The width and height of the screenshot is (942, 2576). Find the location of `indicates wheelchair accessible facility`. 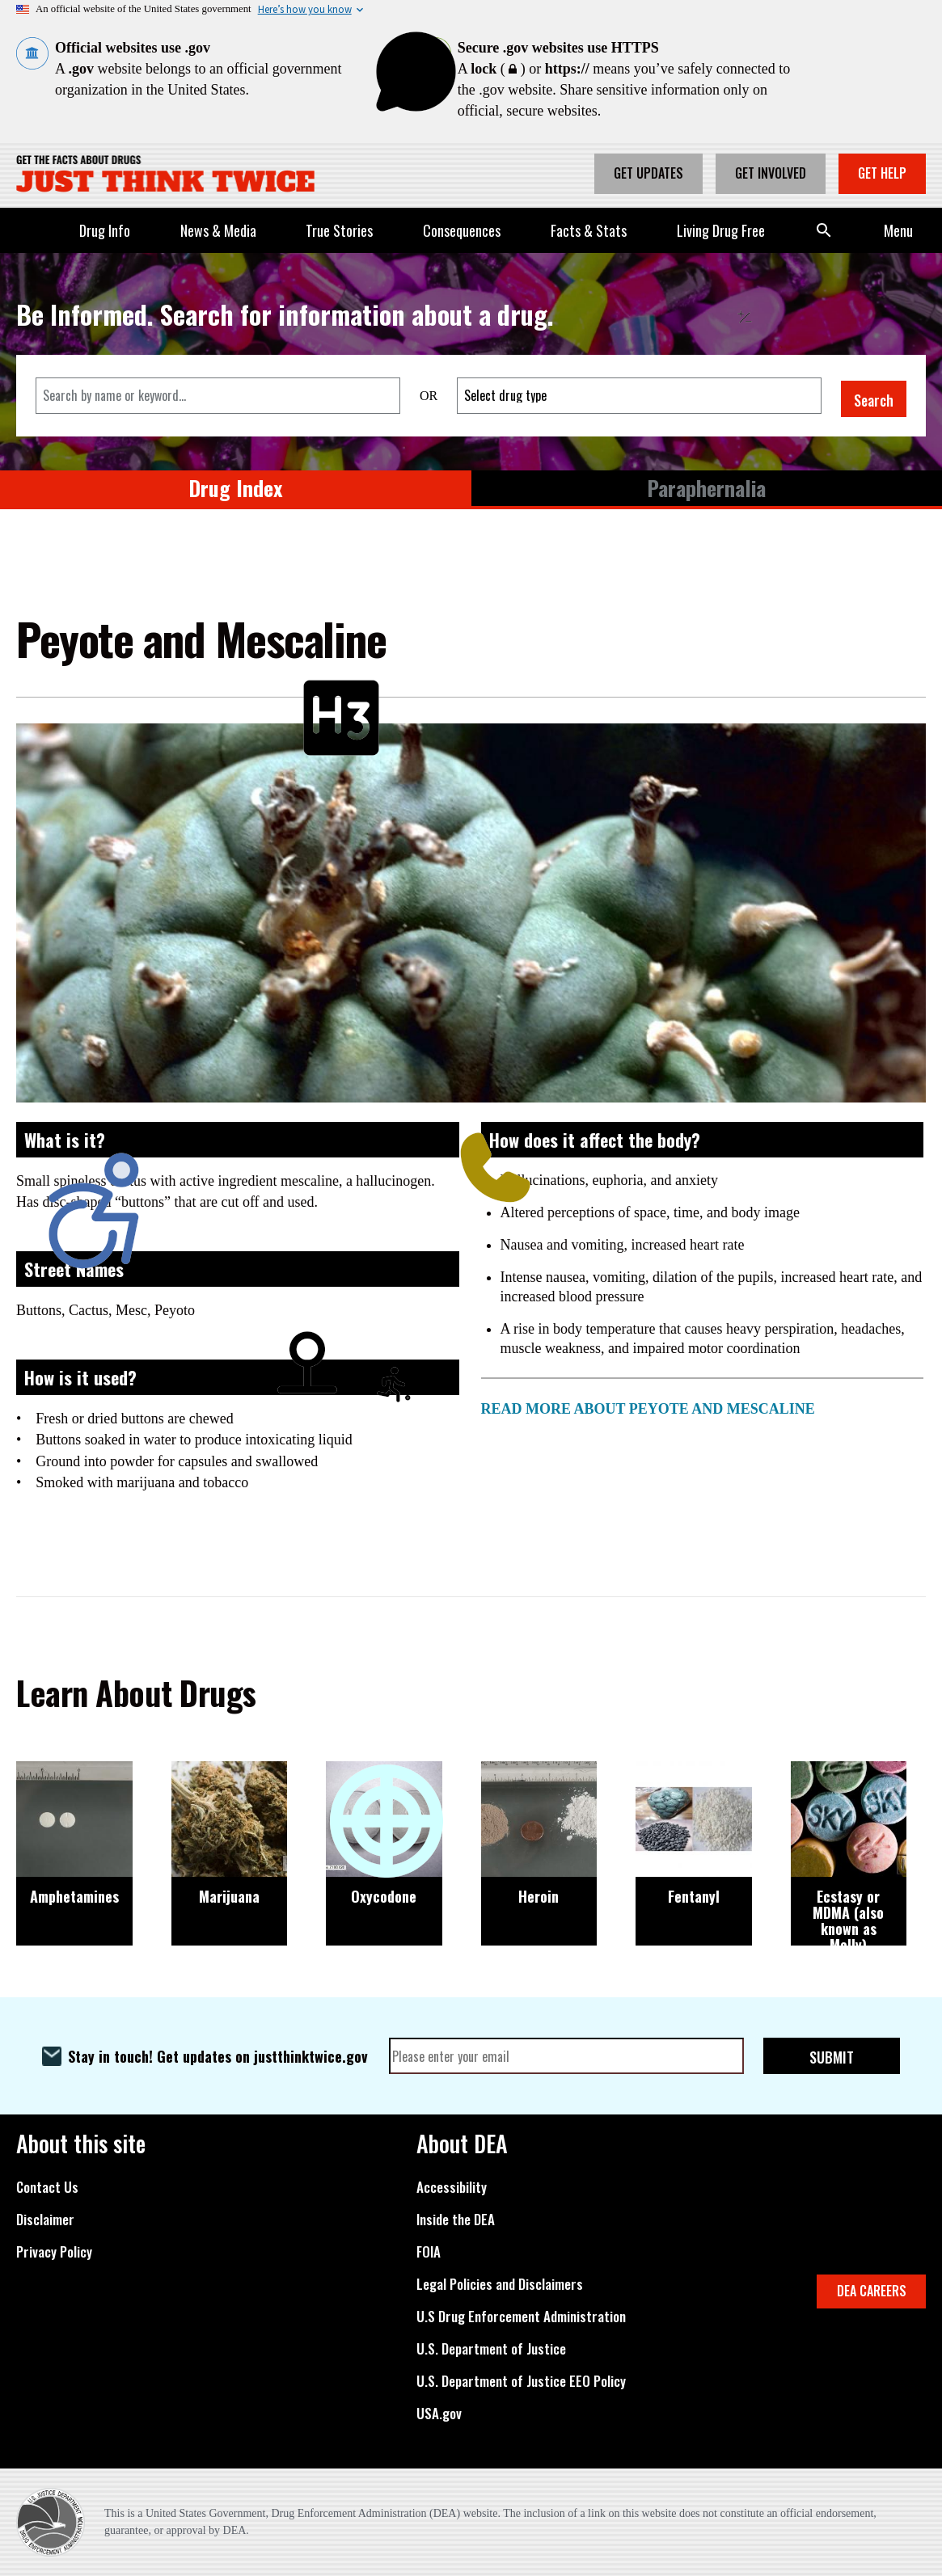

indicates wheelchair accessible facility is located at coordinates (95, 1212).